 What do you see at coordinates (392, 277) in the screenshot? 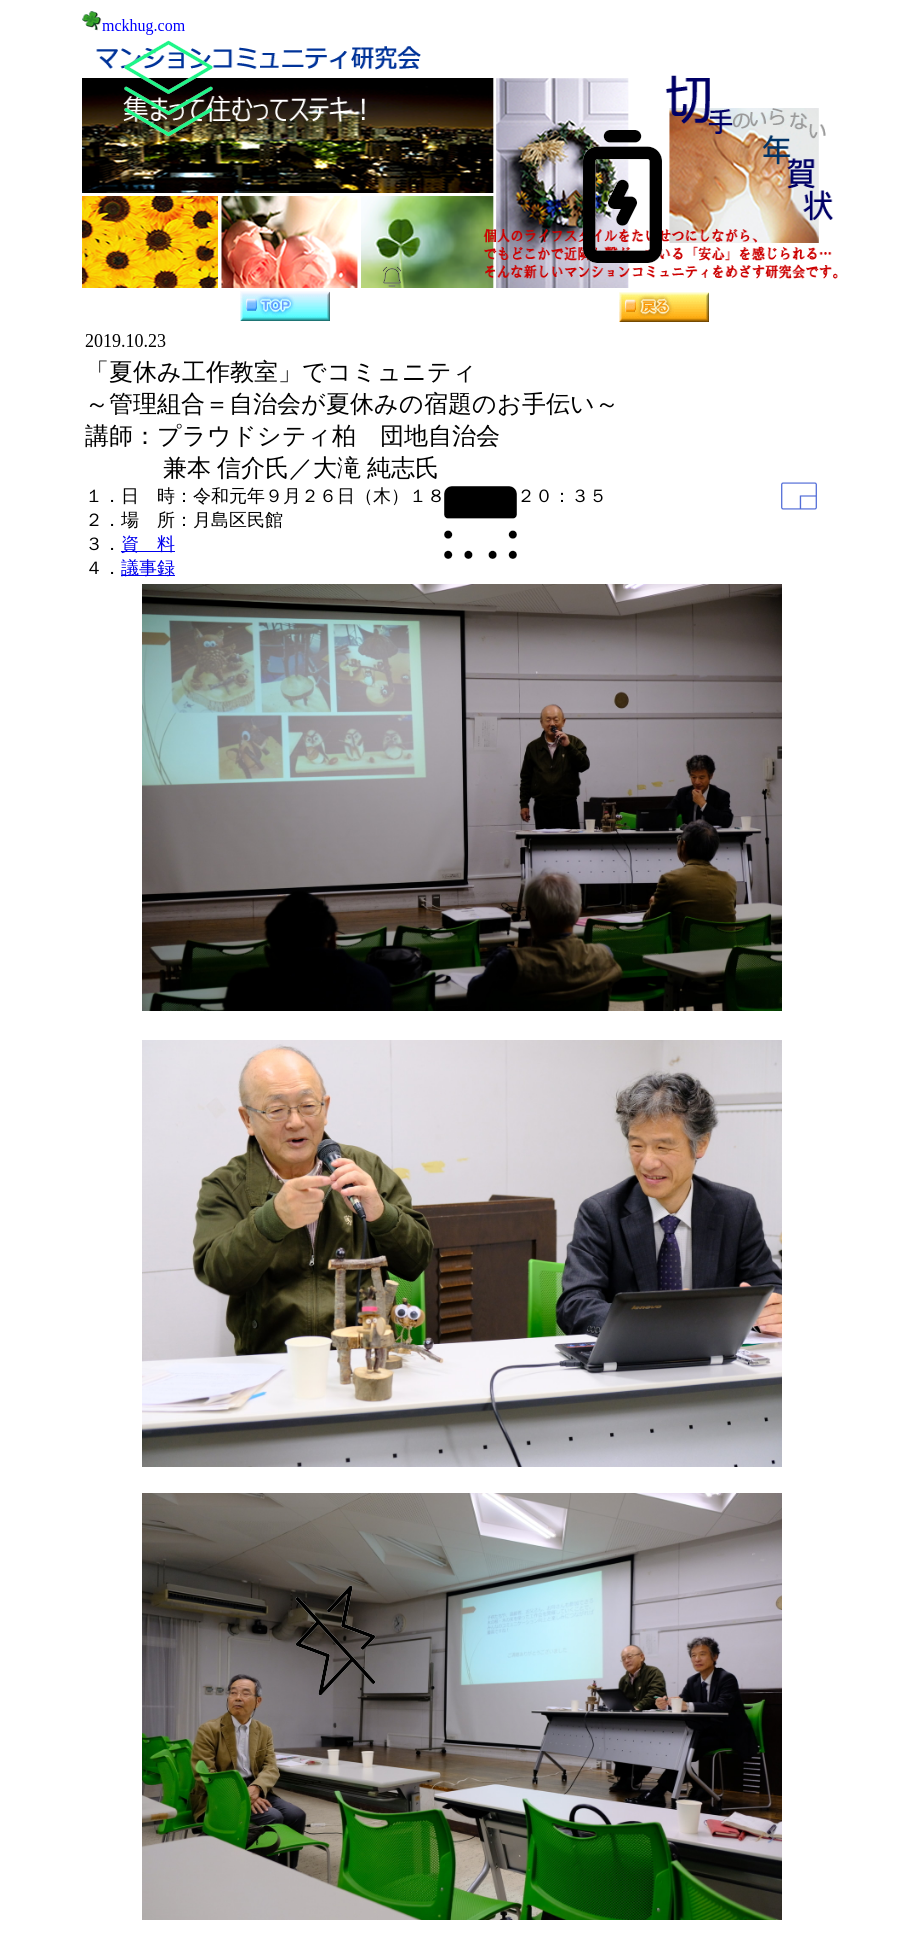
I see `active notifications or alerts` at bounding box center [392, 277].